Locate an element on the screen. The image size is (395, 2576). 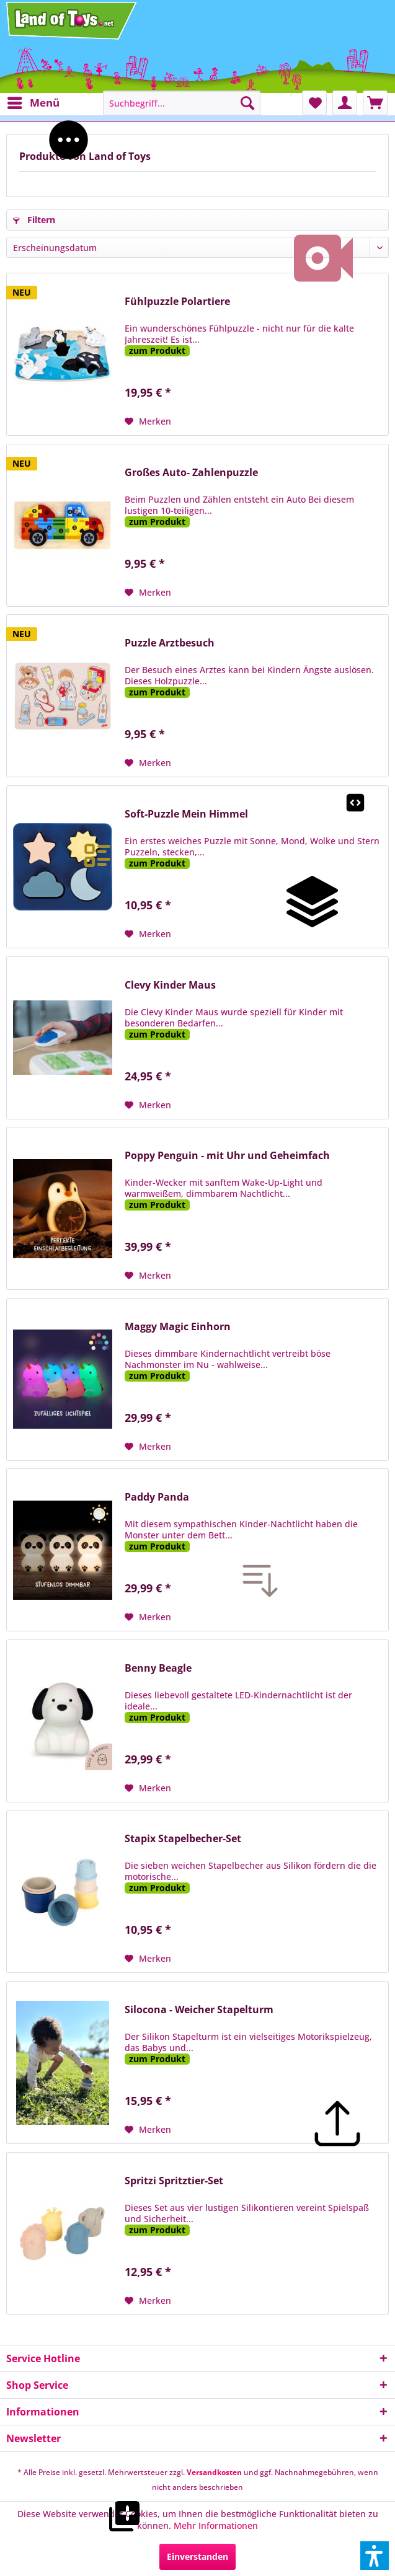
add a new photo to your collection is located at coordinates (124, 2516).